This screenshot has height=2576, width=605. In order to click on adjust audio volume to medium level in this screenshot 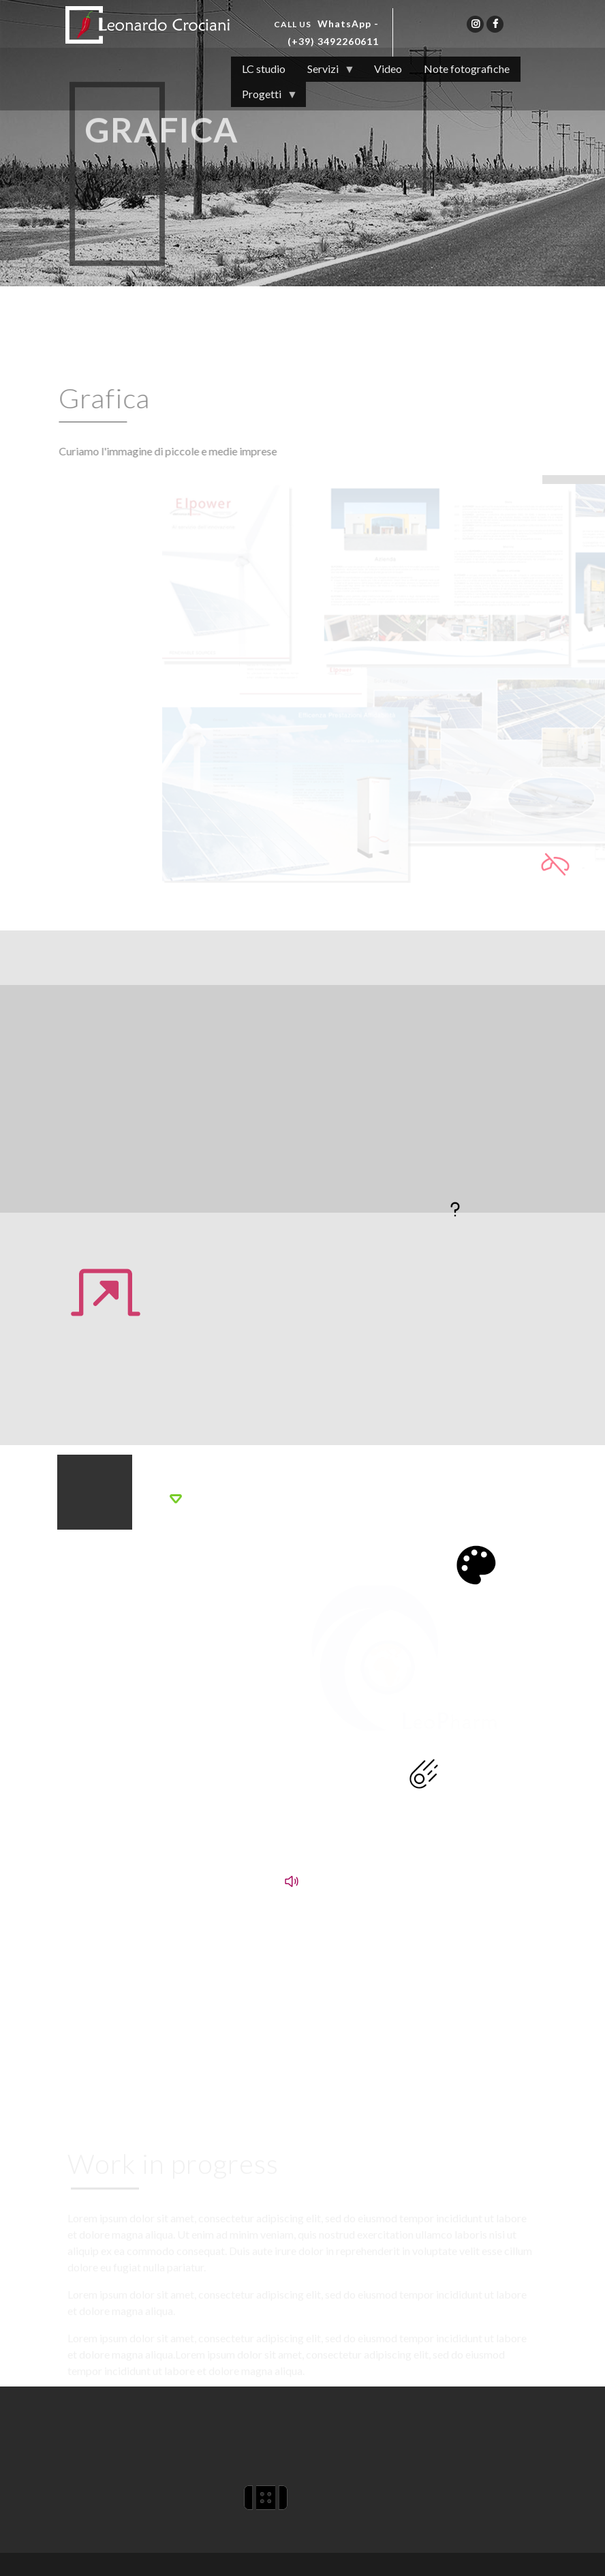, I will do `click(292, 1881)`.